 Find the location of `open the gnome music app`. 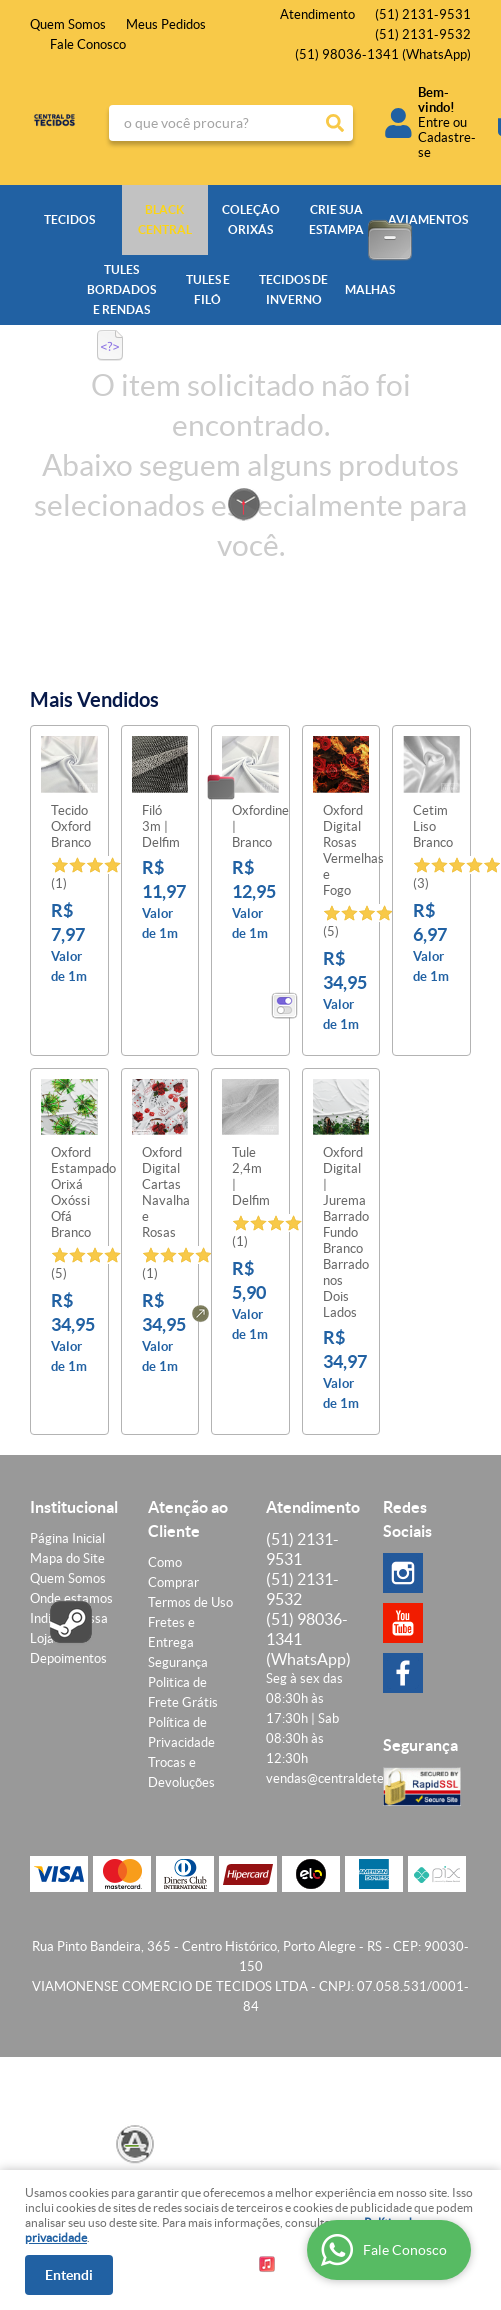

open the gnome music app is located at coordinates (267, 2264).